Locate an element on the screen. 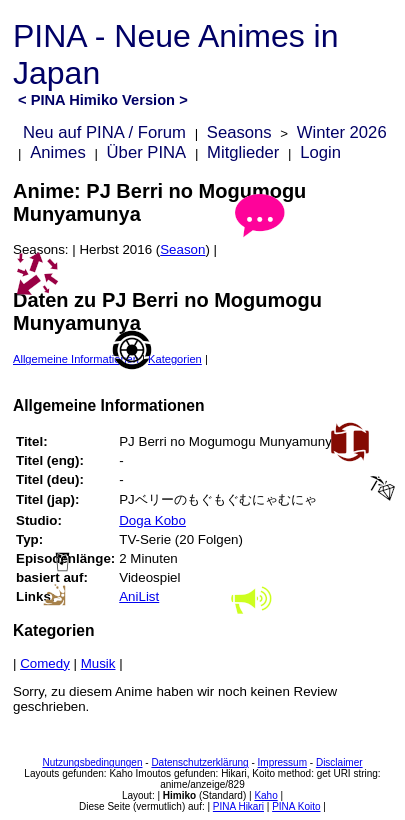  add ice to your drink order is located at coordinates (62, 561).